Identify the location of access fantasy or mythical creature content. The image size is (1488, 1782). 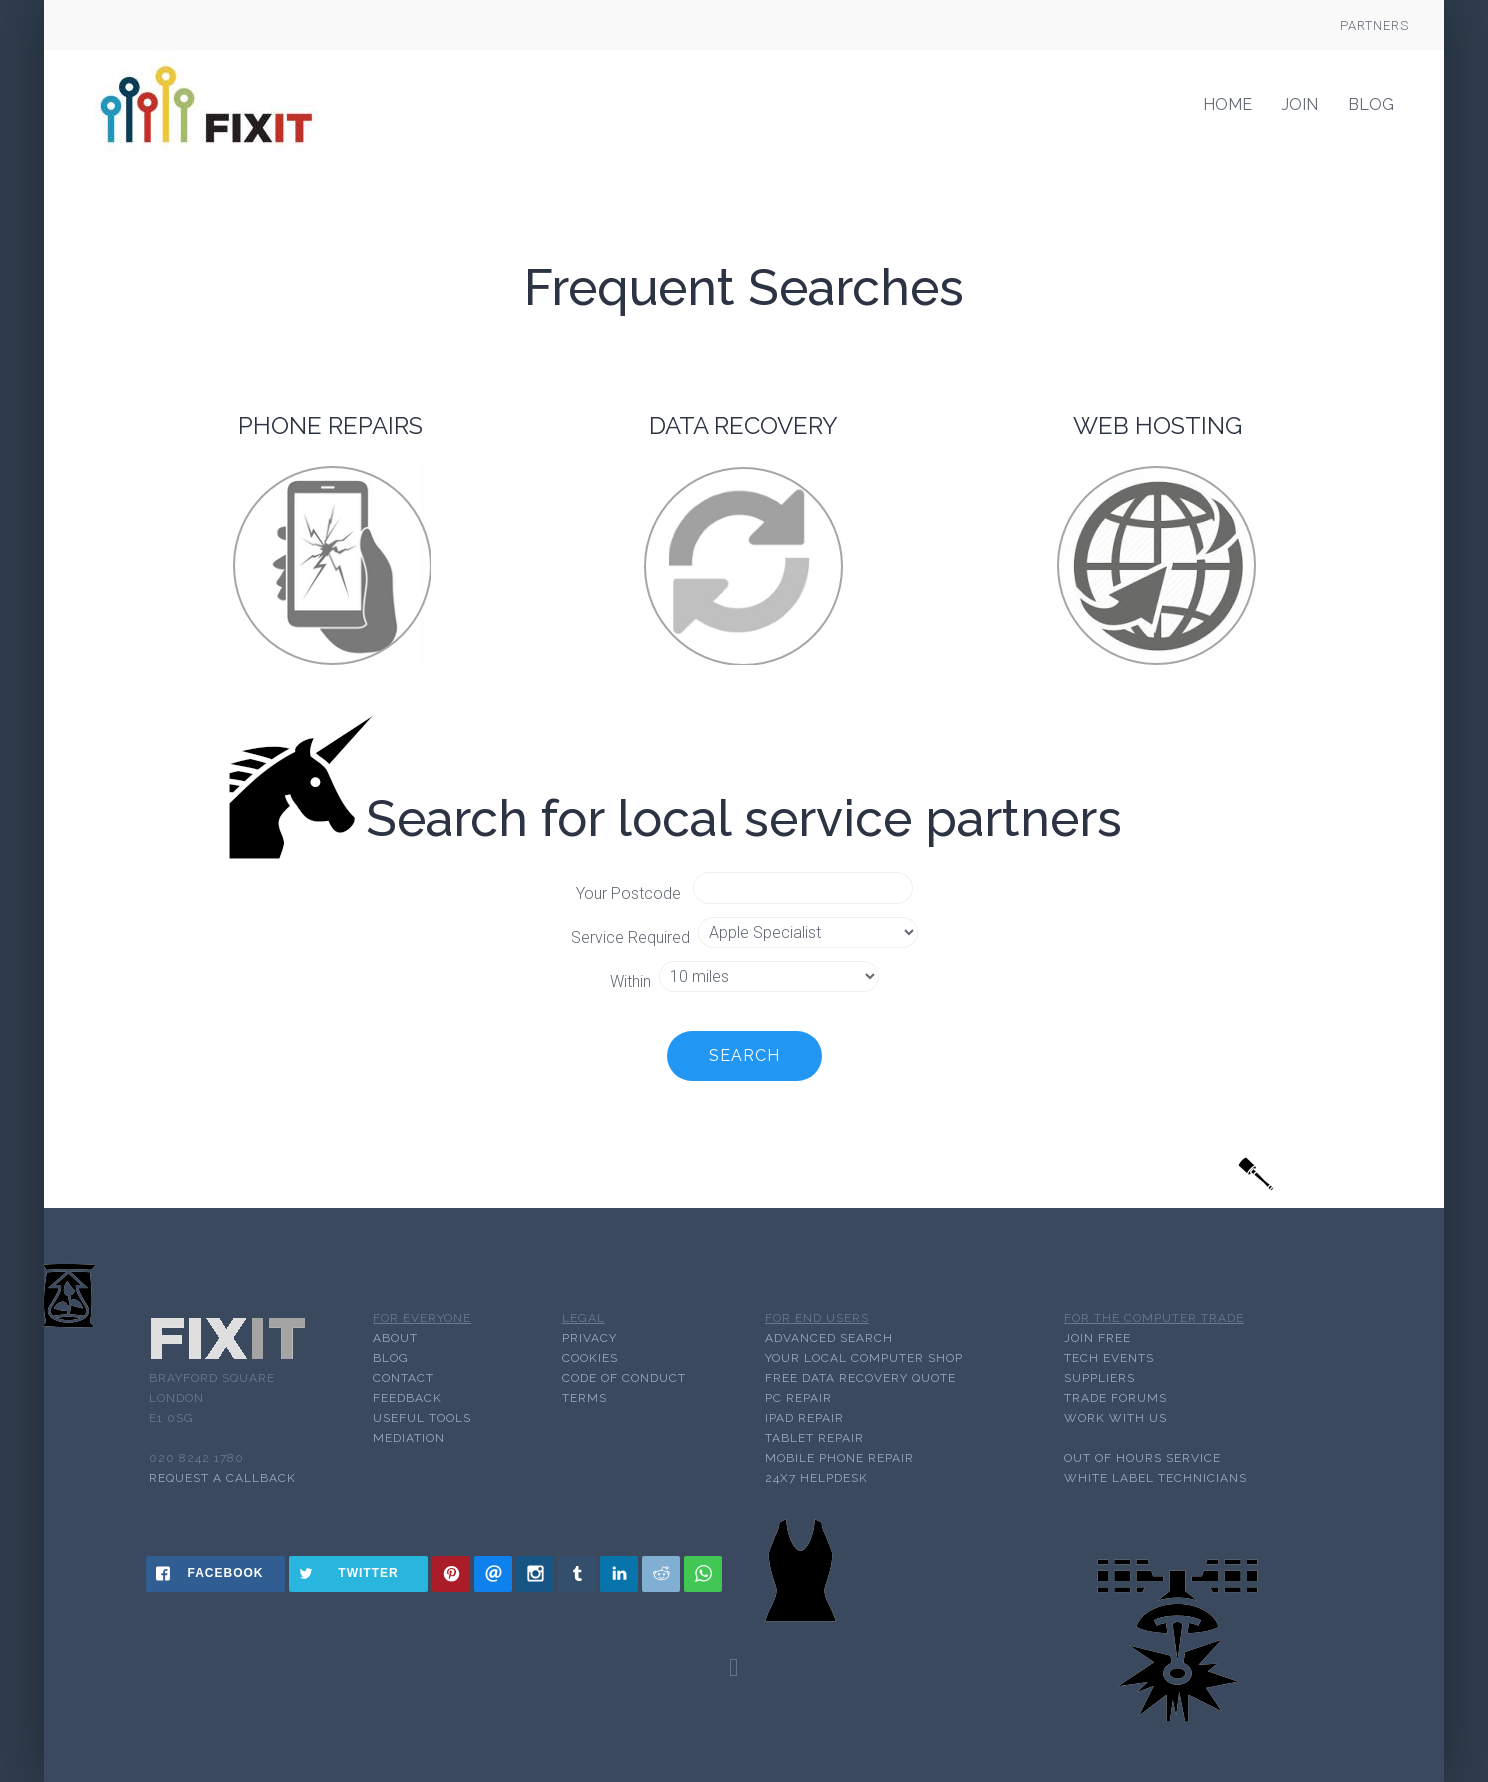
(301, 787).